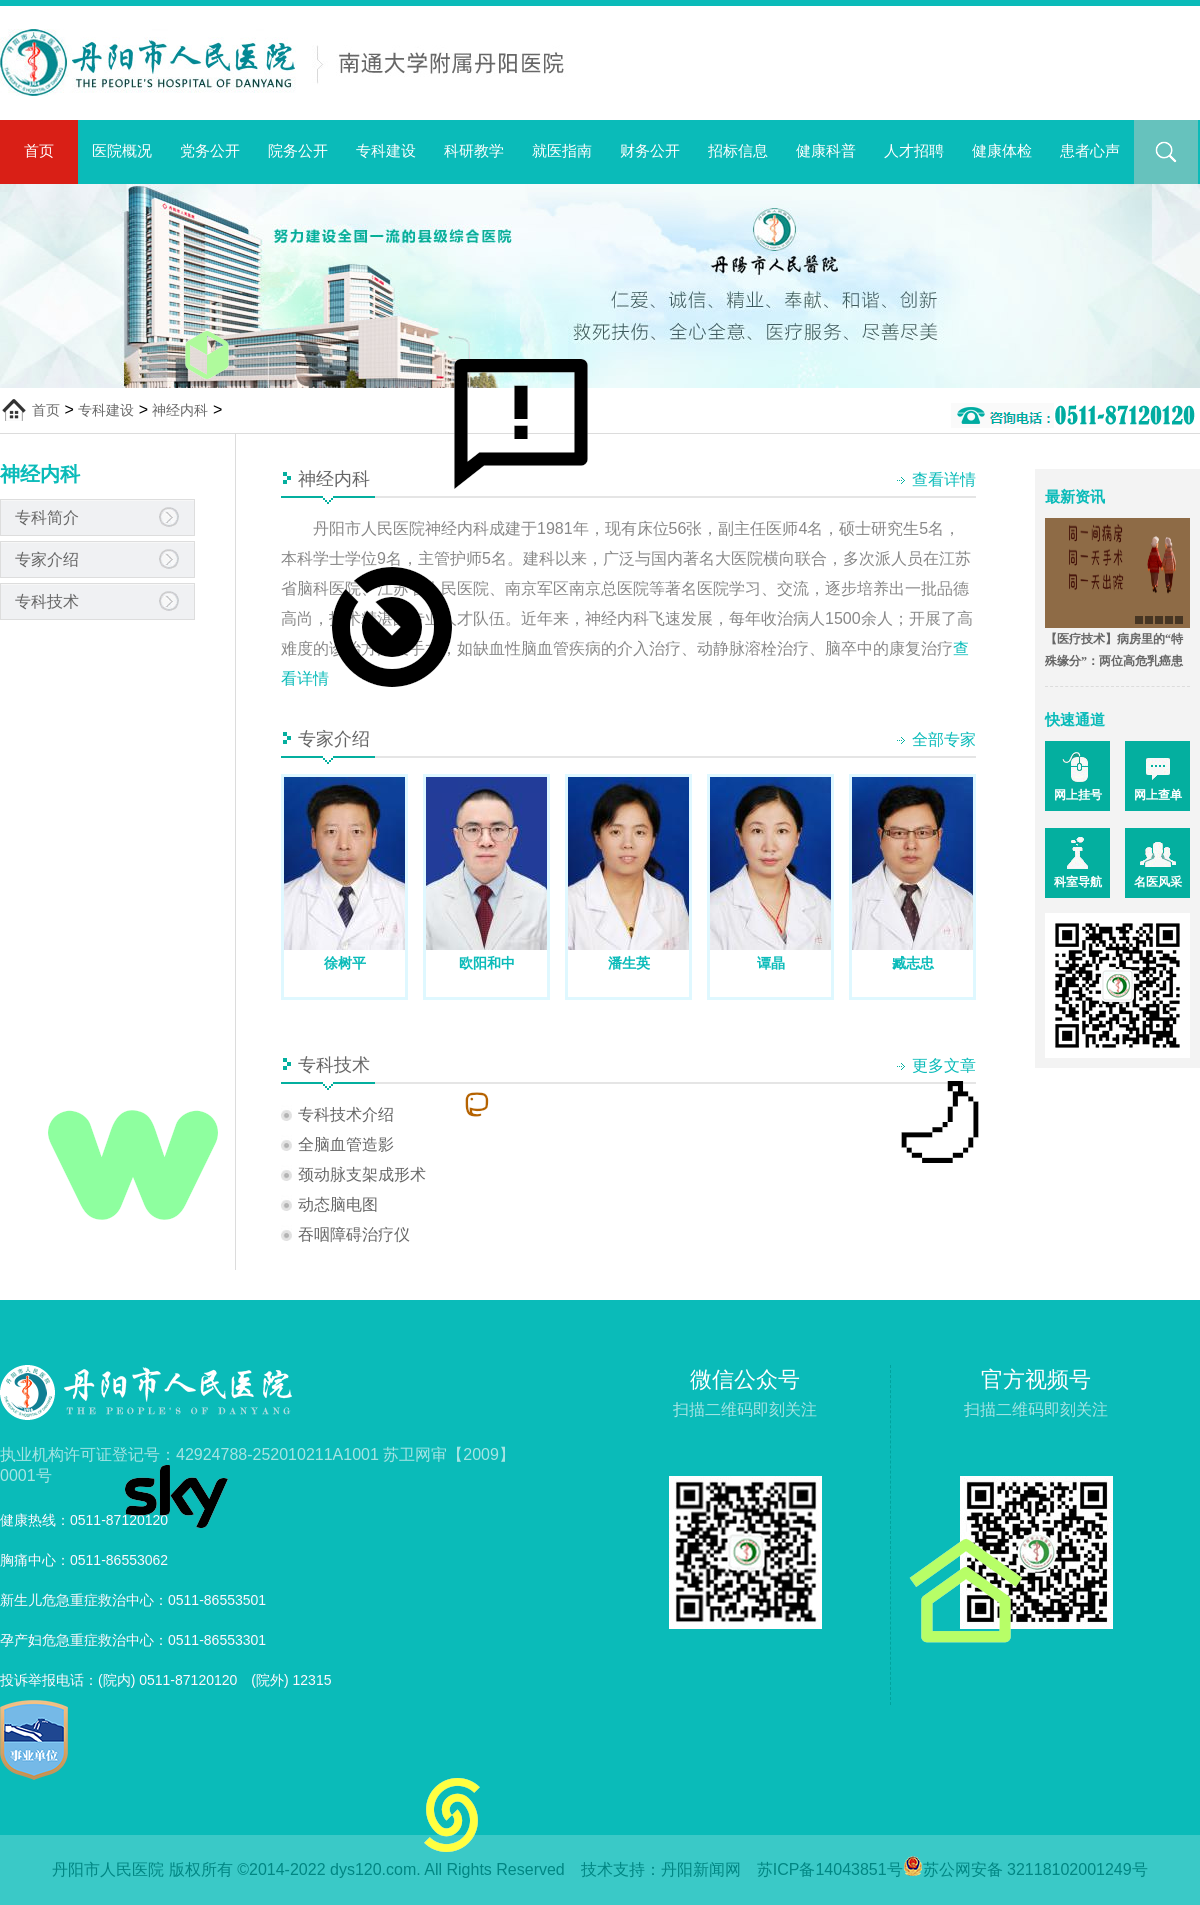 The image size is (1200, 1905). Describe the element at coordinates (176, 1496) in the screenshot. I see `sky brand logo` at that location.